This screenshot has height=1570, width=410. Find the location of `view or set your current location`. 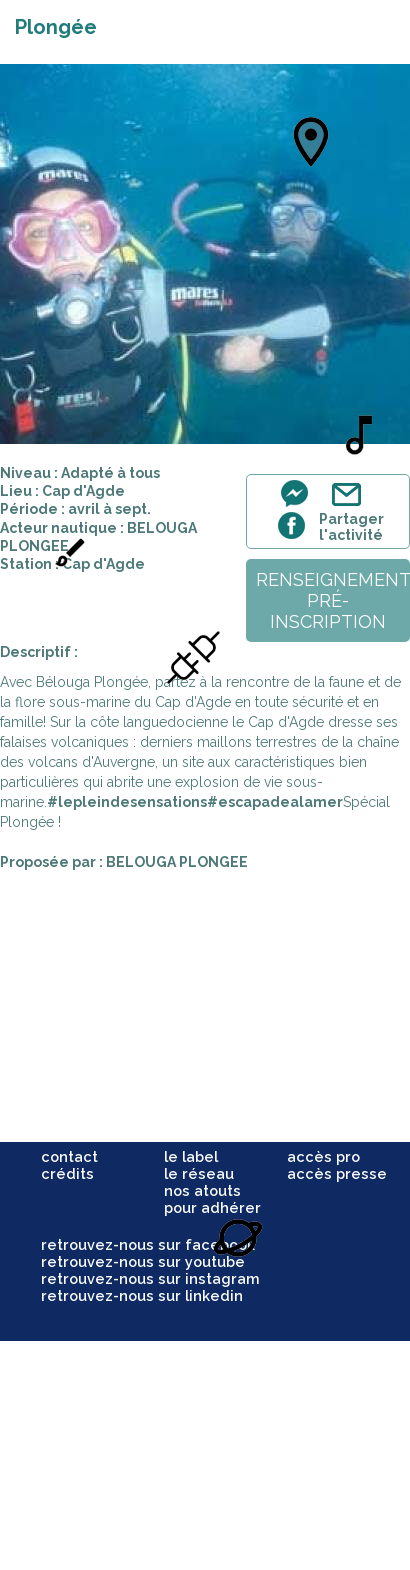

view or set your current location is located at coordinates (311, 142).